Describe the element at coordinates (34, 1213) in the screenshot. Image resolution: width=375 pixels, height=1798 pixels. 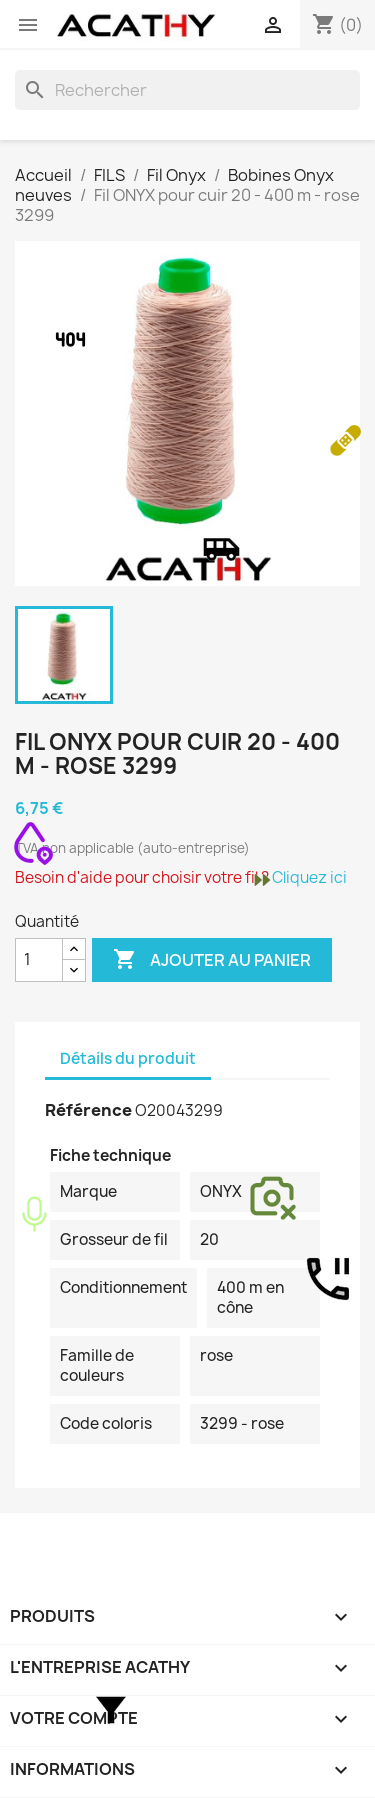
I see `tap to start voice recording` at that location.